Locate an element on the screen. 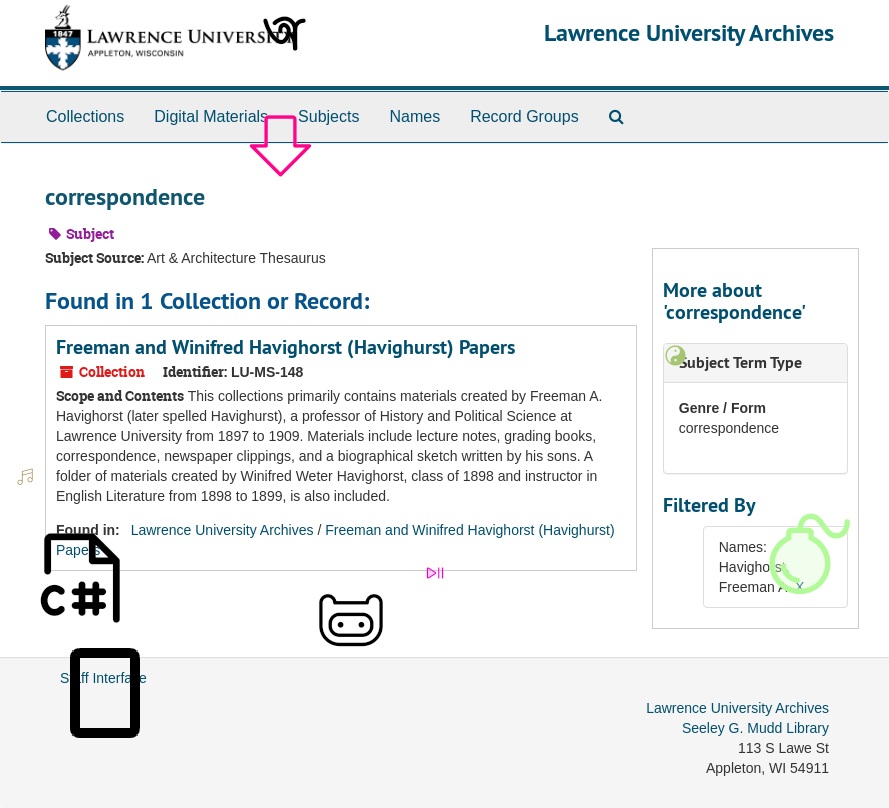 This screenshot has height=808, width=889. indicates a destructive or irreversible action is located at coordinates (805, 552).